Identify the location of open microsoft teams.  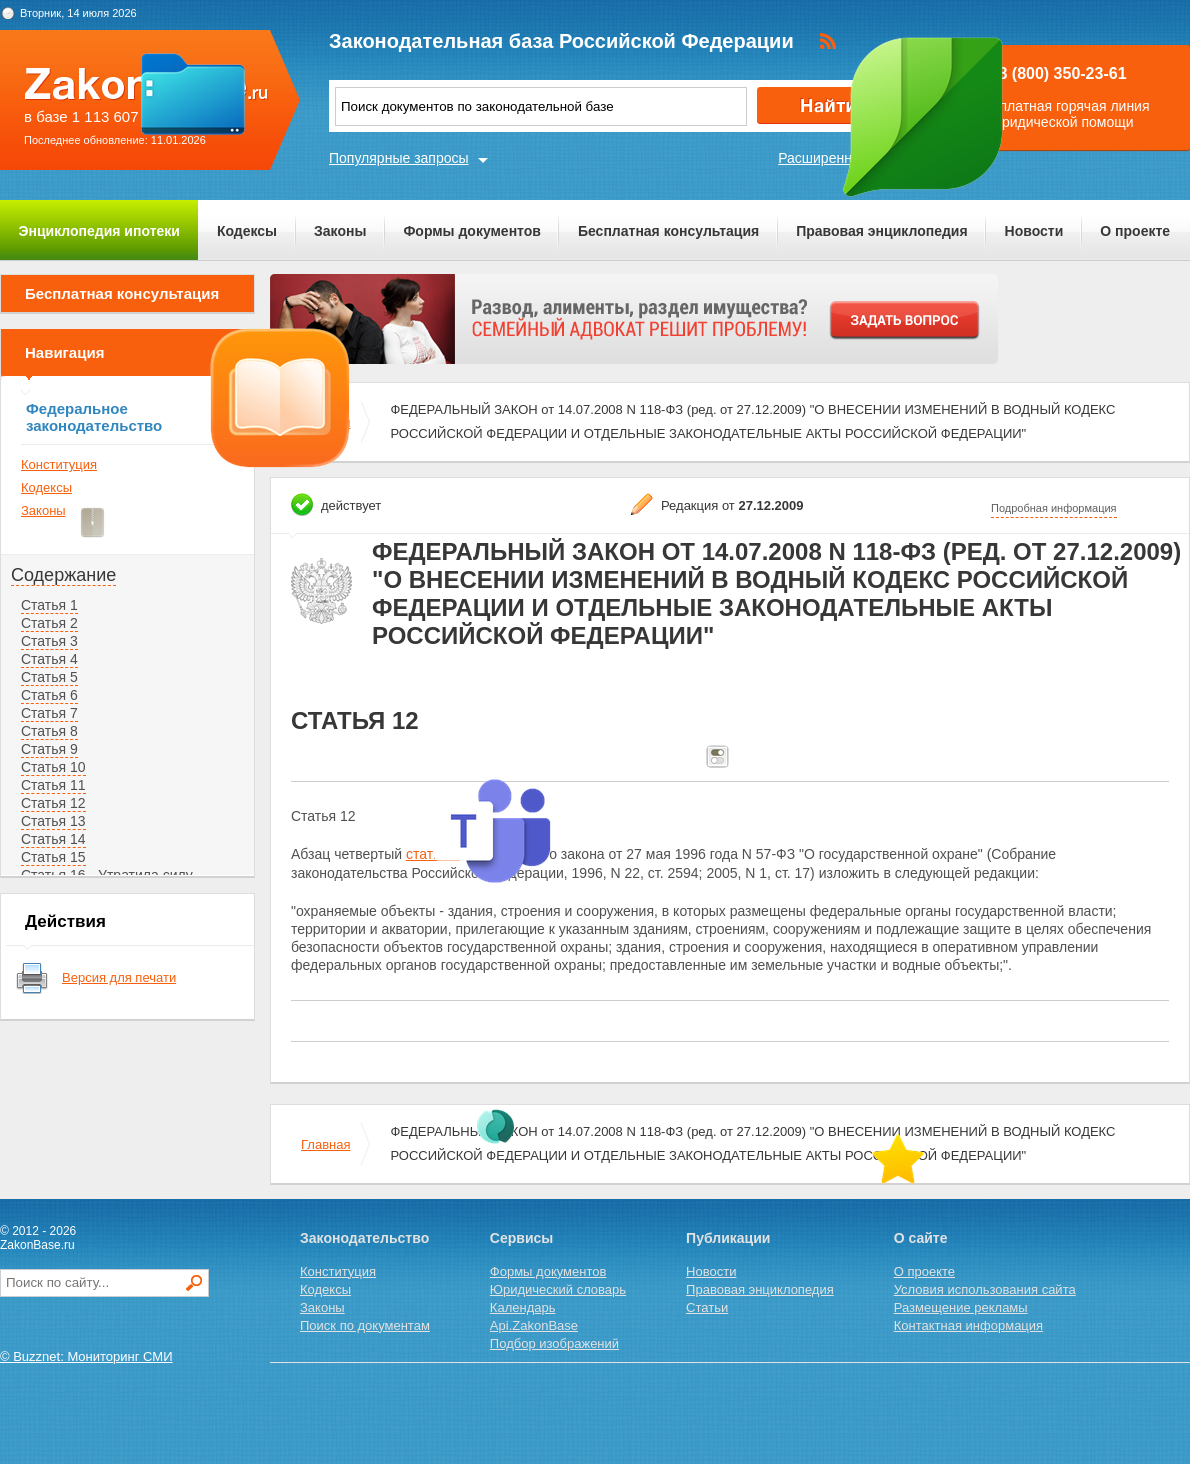
(493, 831).